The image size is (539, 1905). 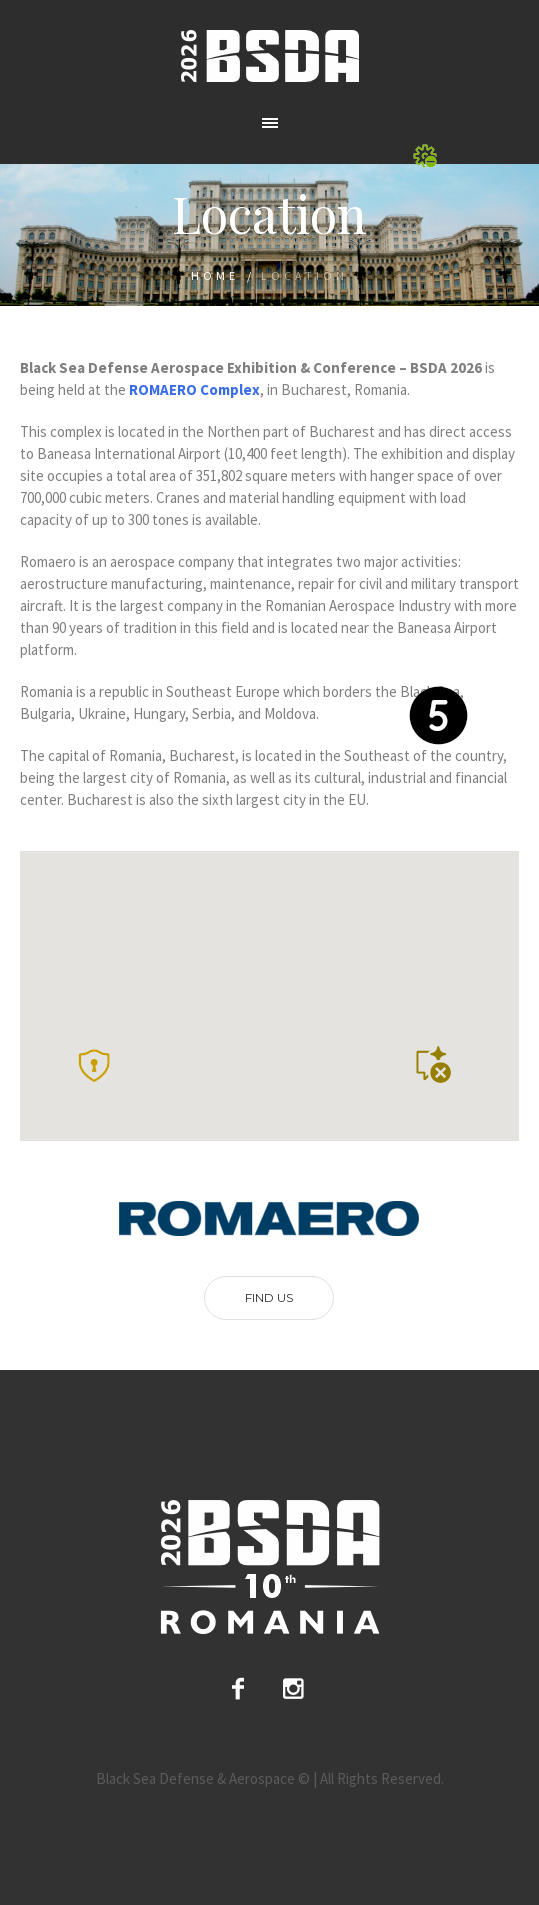 I want to click on indicates step 5 in a multi-step process, so click(x=438, y=715).